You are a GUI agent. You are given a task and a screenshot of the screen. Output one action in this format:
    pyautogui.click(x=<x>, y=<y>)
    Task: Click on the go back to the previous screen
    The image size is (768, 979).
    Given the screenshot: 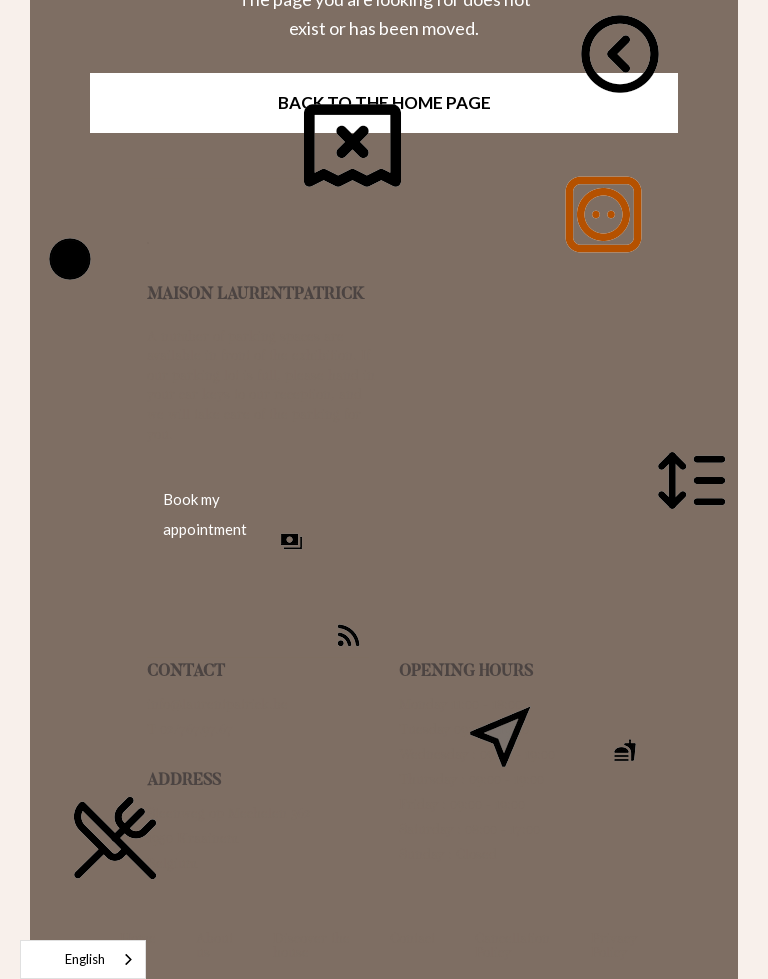 What is the action you would take?
    pyautogui.click(x=620, y=54)
    